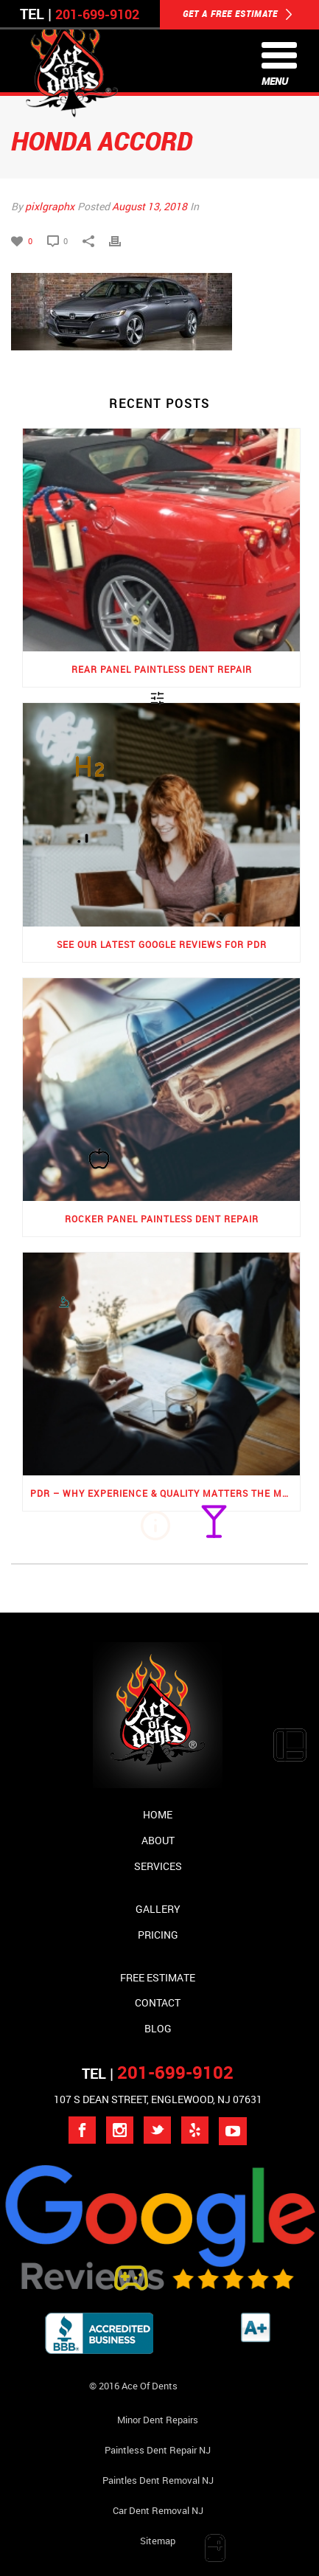 This screenshot has height=2576, width=319. I want to click on browse cocktail or drink recipes, so click(214, 1520).